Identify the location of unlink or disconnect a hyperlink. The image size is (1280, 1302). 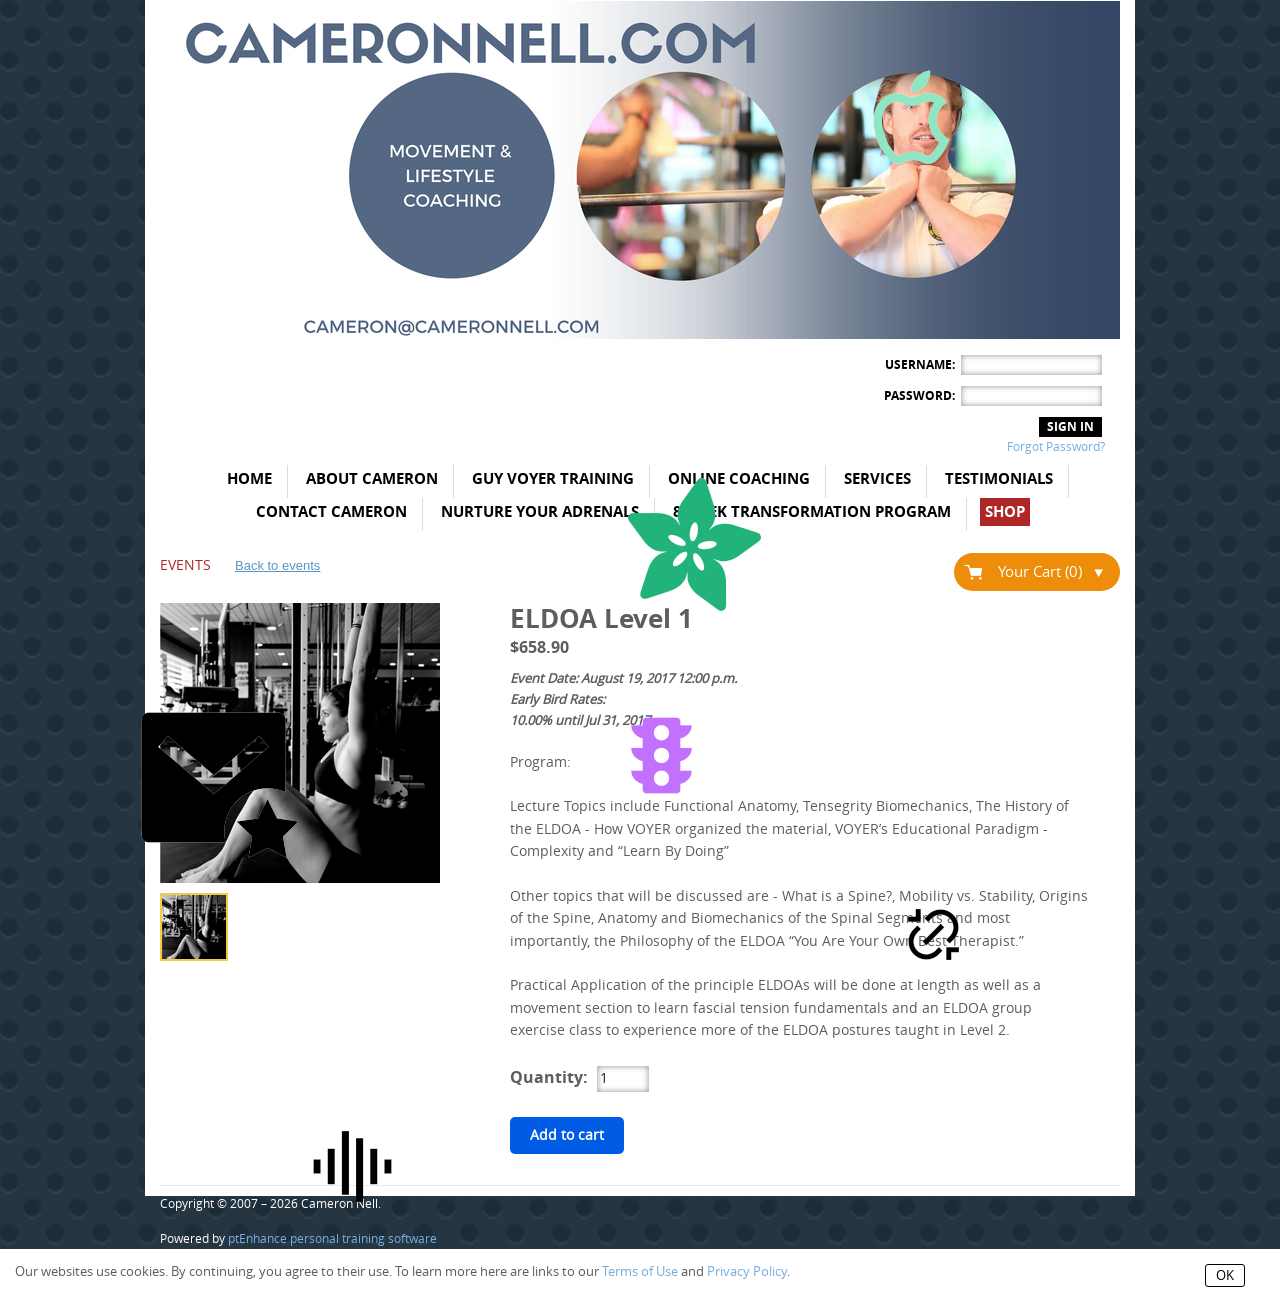
(933, 934).